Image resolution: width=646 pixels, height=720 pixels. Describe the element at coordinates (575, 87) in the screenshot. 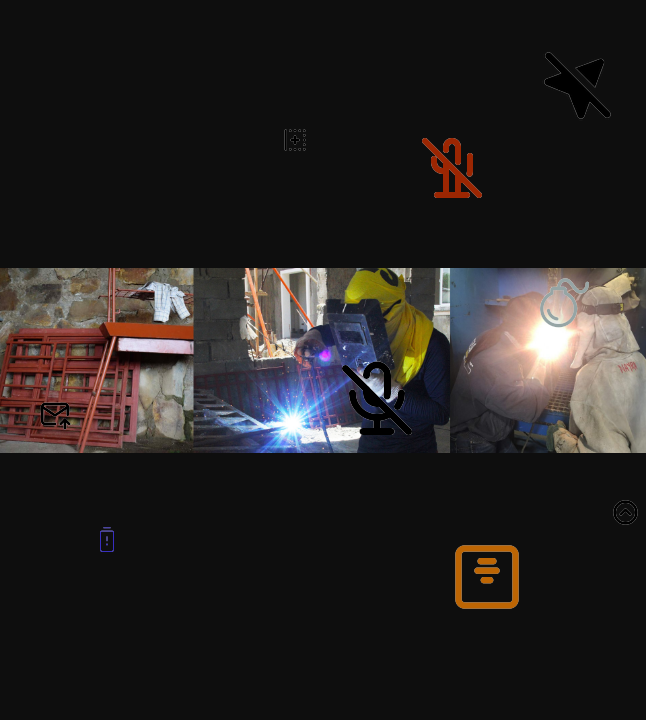

I see `location sharing is currently disabled` at that location.